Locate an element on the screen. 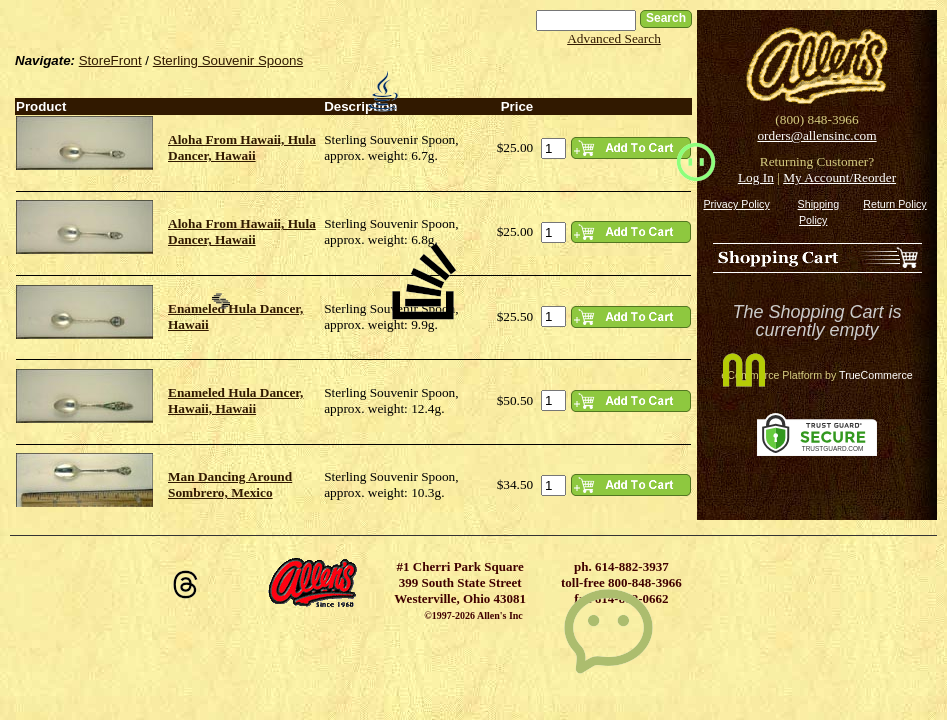 This screenshot has width=947, height=720. open WeChat messaging app is located at coordinates (608, 628).